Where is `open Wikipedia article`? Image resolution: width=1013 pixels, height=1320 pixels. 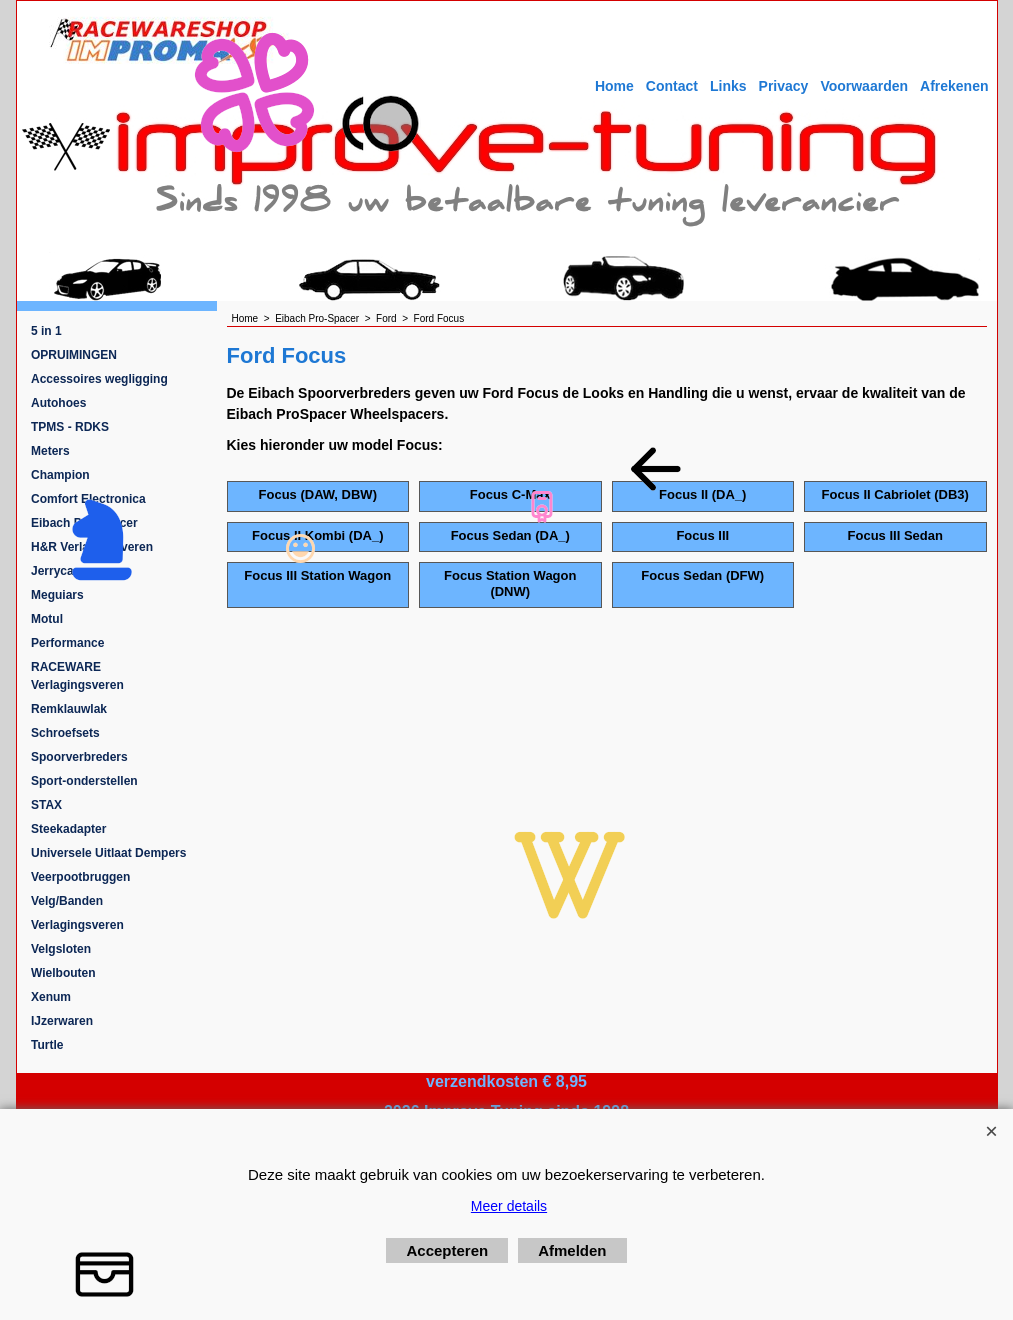
open Wikipedia article is located at coordinates (567, 874).